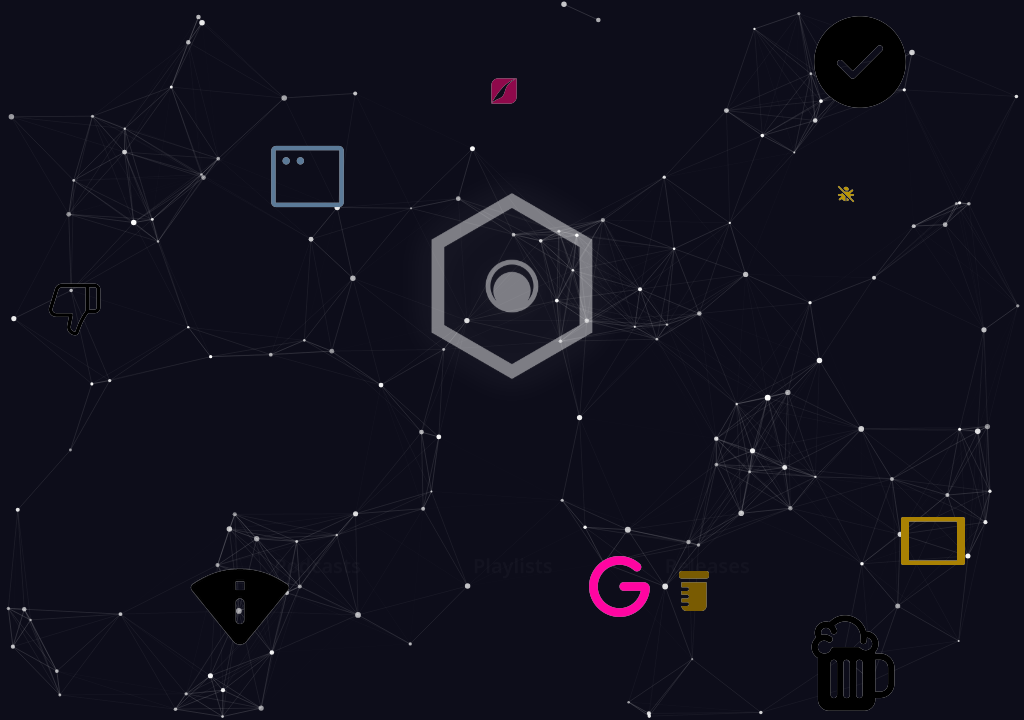 The image size is (1024, 720). What do you see at coordinates (860, 62) in the screenshot?
I see `indicates successful completion or confirmation` at bounding box center [860, 62].